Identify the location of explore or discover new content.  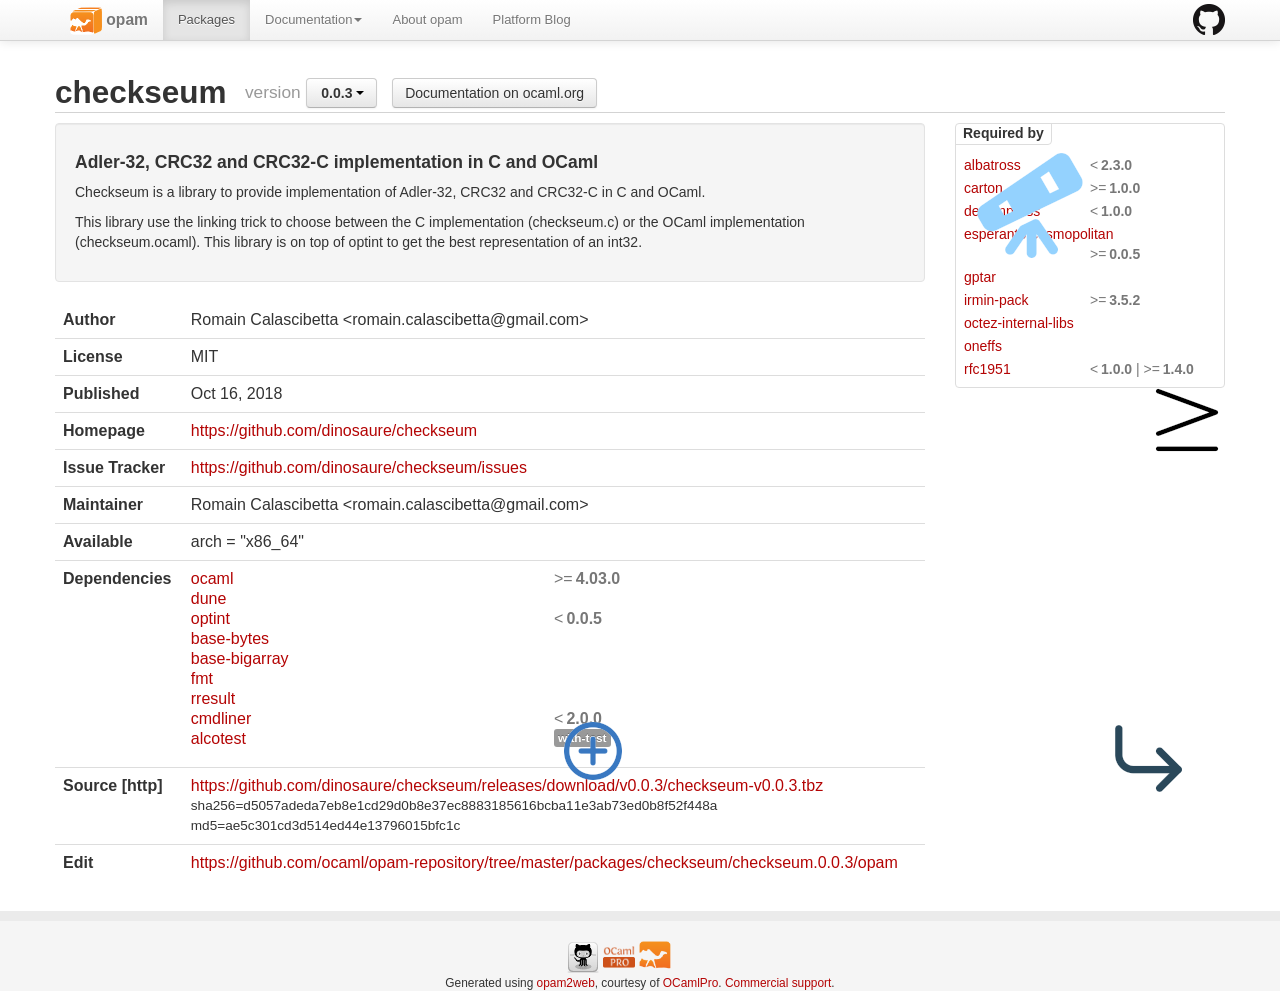
(1030, 205).